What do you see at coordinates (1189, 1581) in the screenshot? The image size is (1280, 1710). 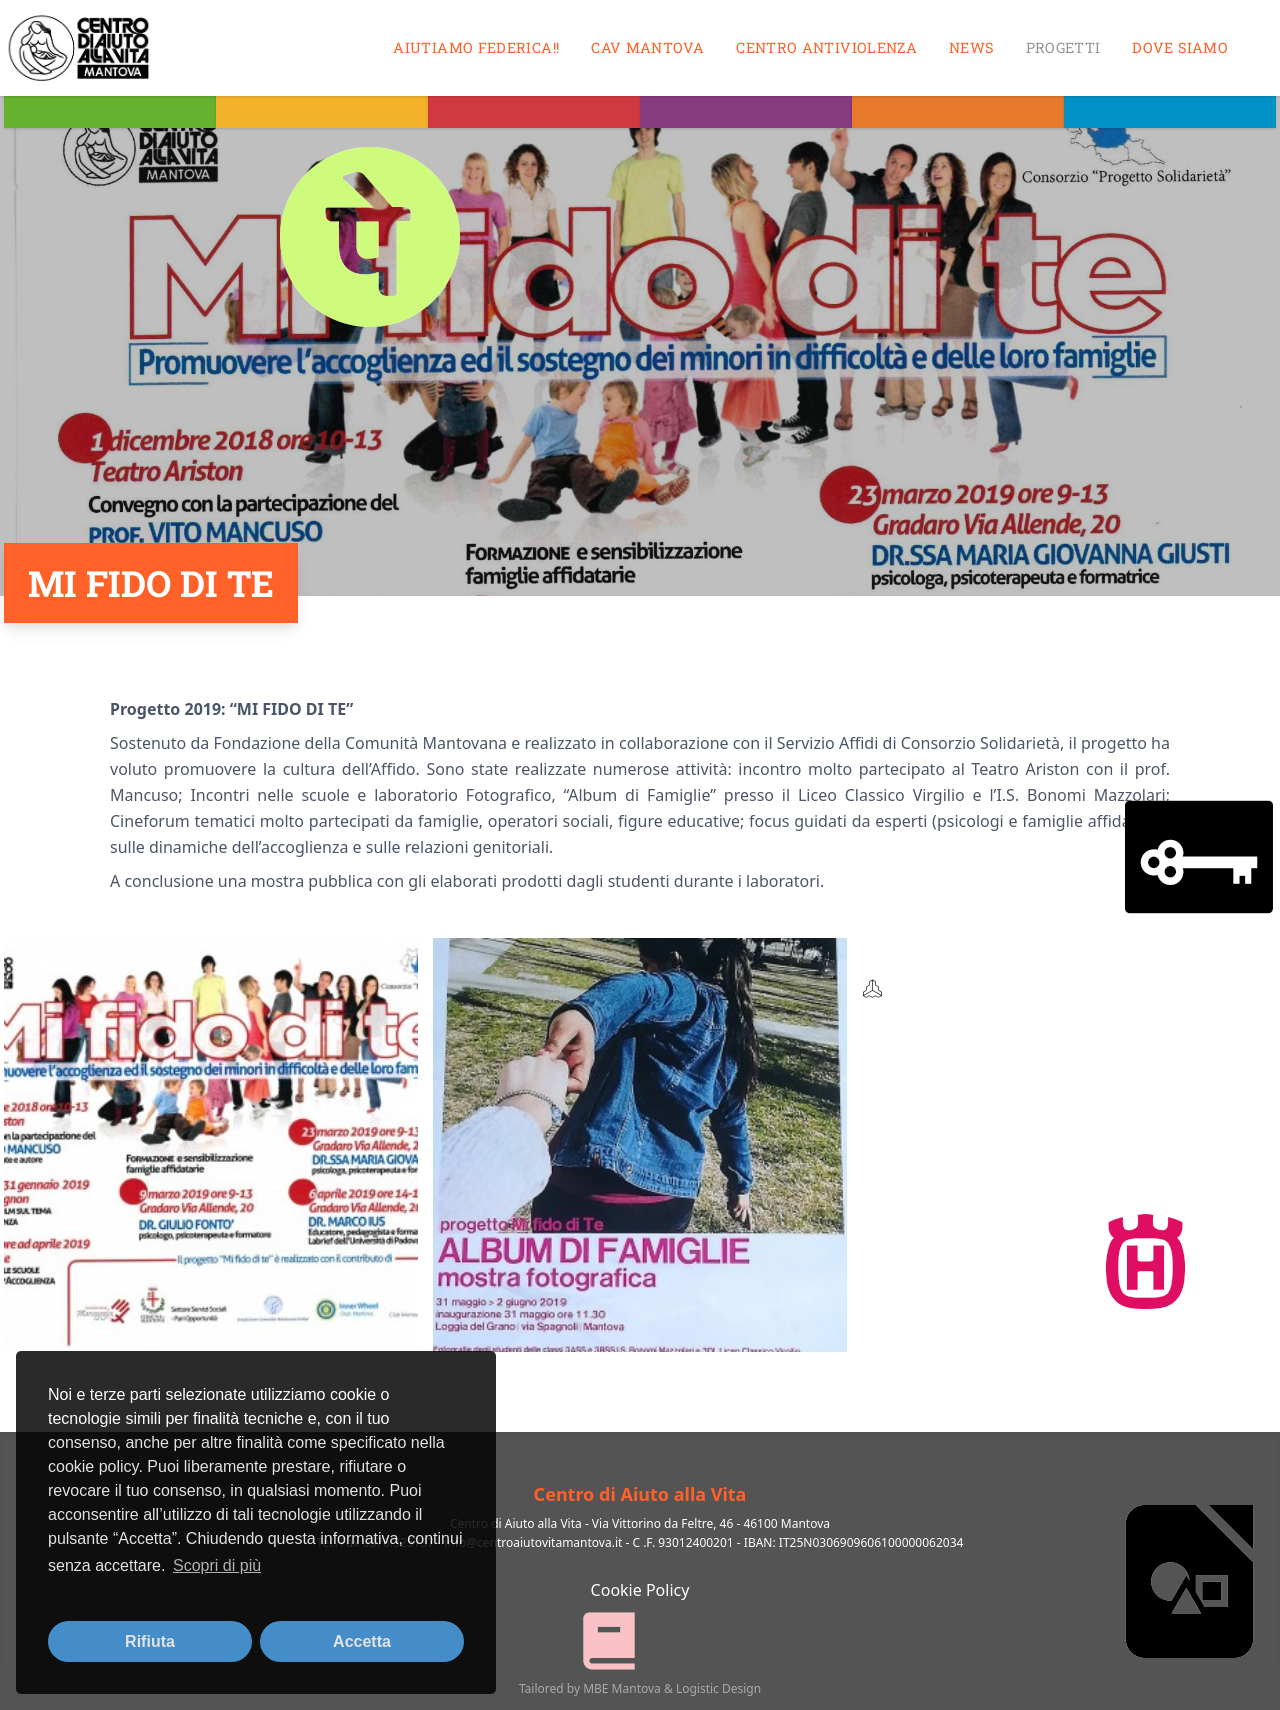 I see `open LibreOffice Draw application` at bounding box center [1189, 1581].